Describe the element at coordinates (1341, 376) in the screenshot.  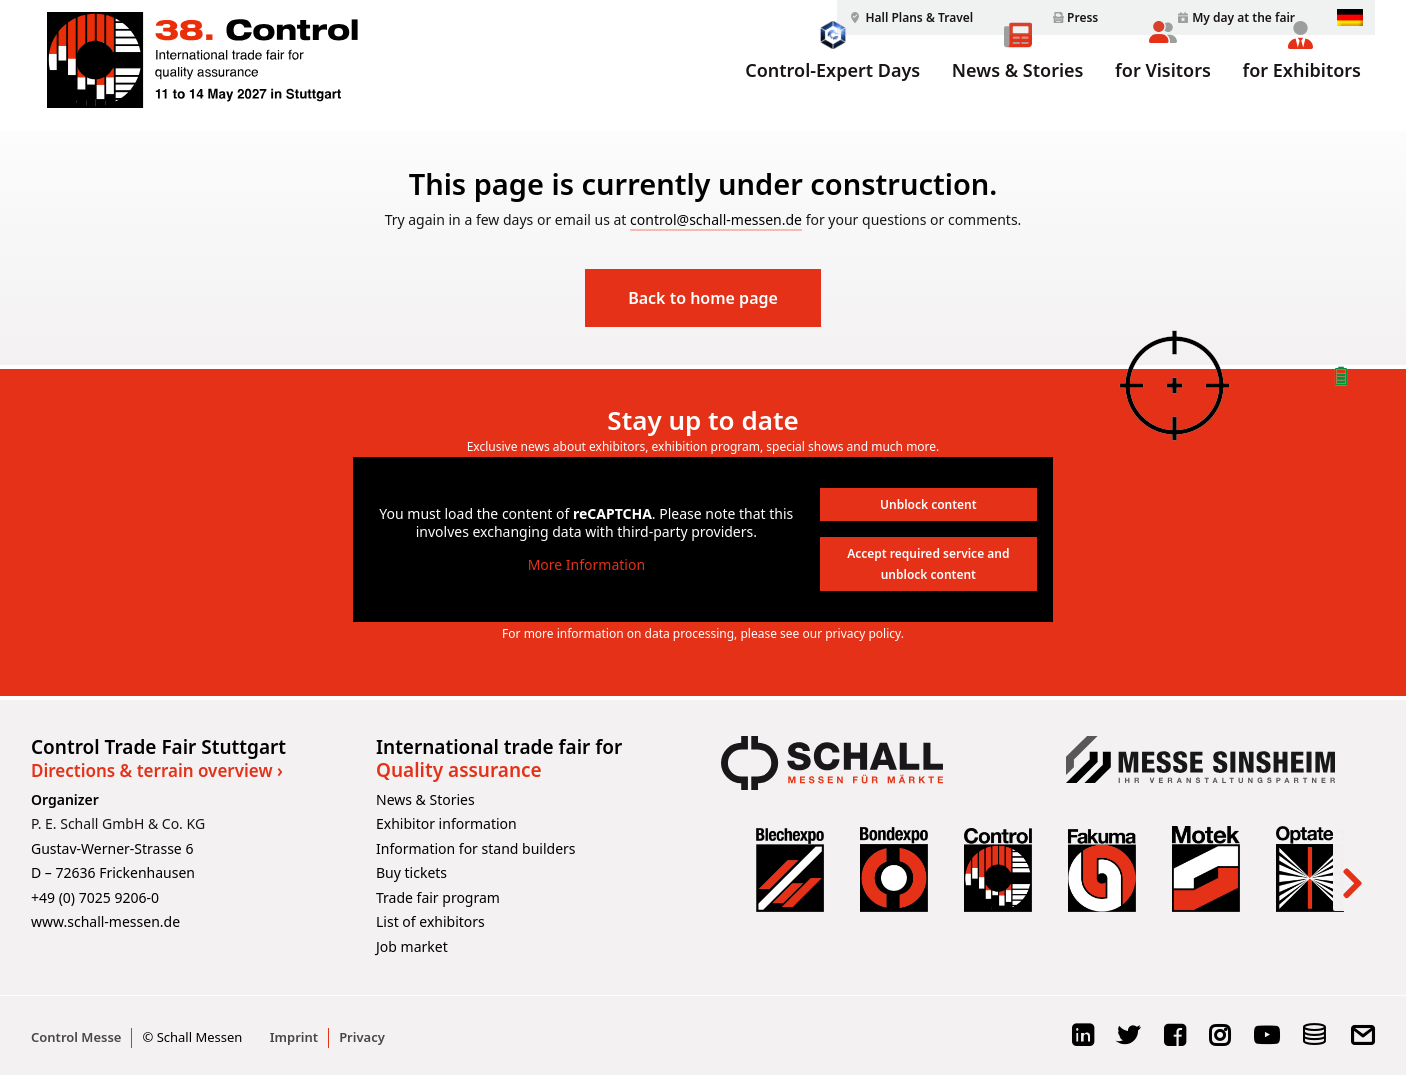
I see `indicates battery level at 75% charge` at that location.